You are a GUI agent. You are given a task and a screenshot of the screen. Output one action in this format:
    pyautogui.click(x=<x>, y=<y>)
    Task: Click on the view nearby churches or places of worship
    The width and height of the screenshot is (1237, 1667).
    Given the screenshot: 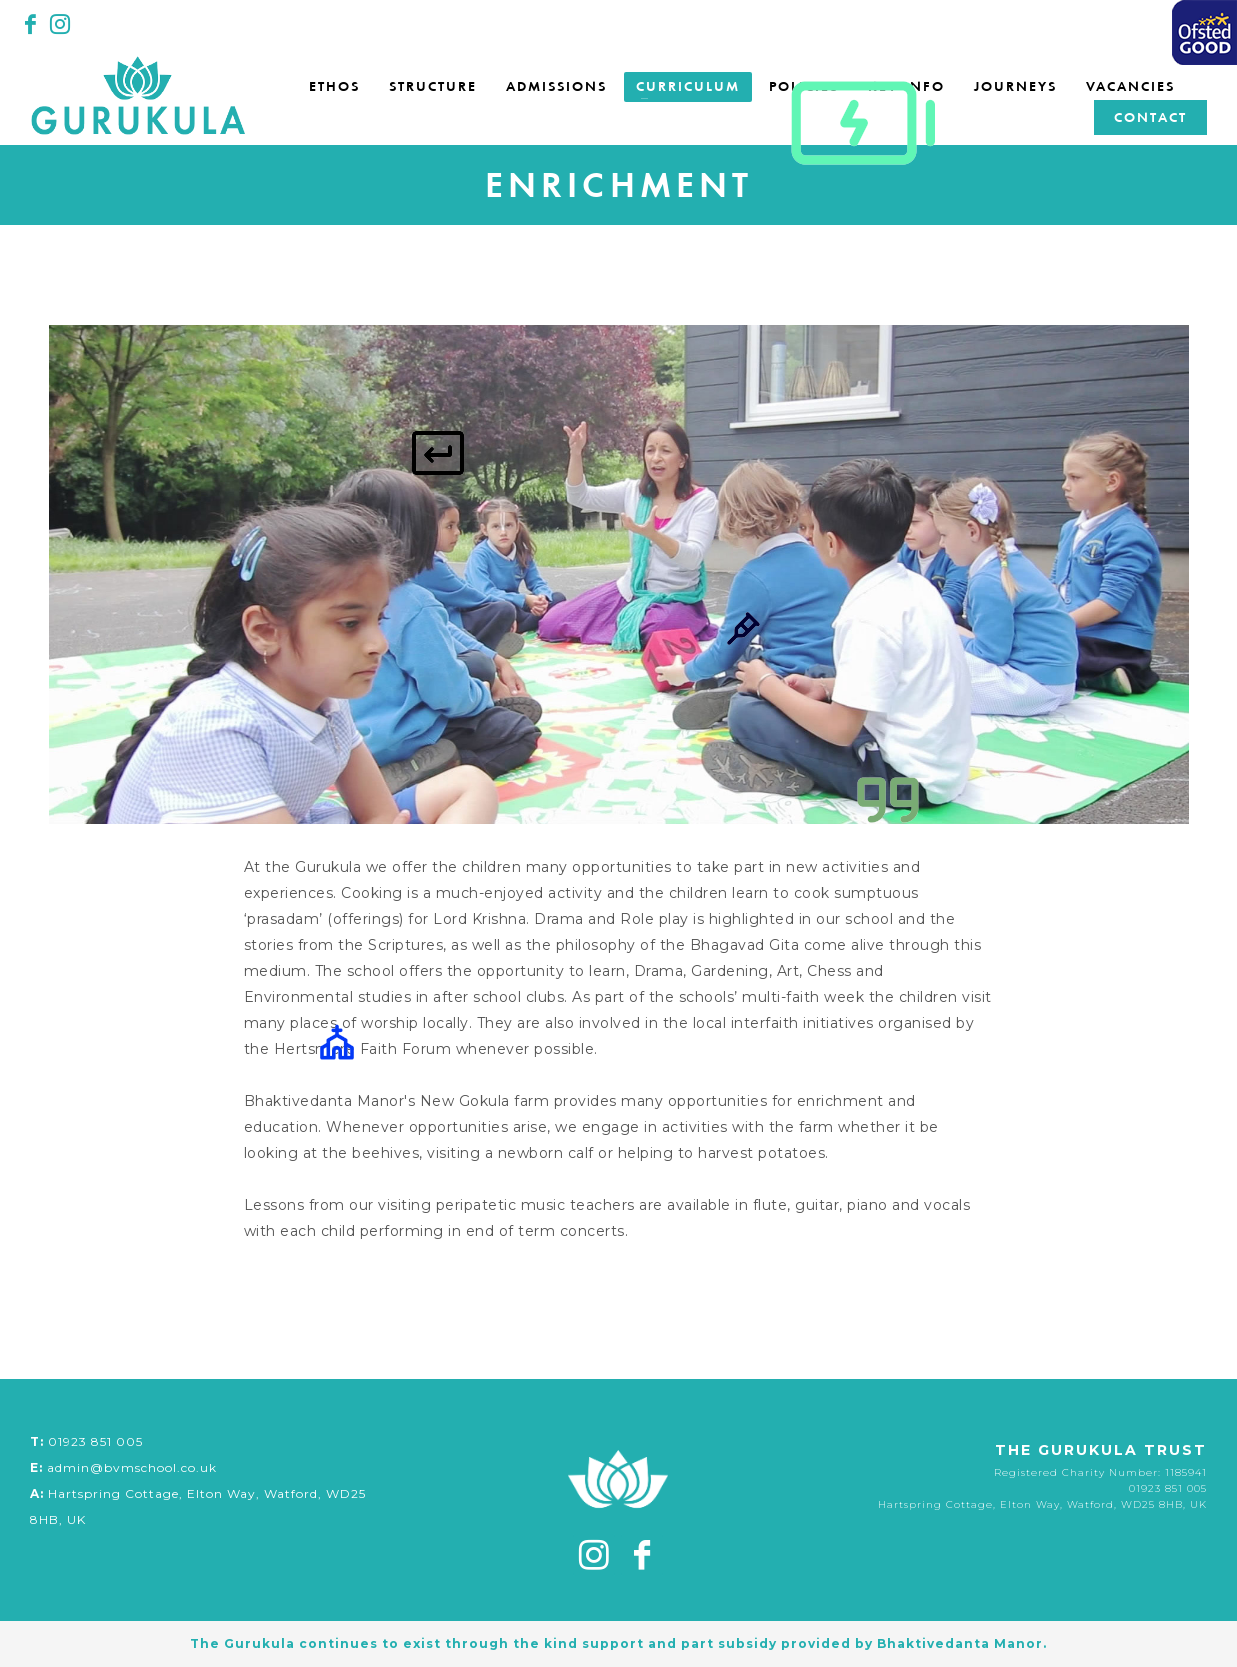 What is the action you would take?
    pyautogui.click(x=337, y=1044)
    